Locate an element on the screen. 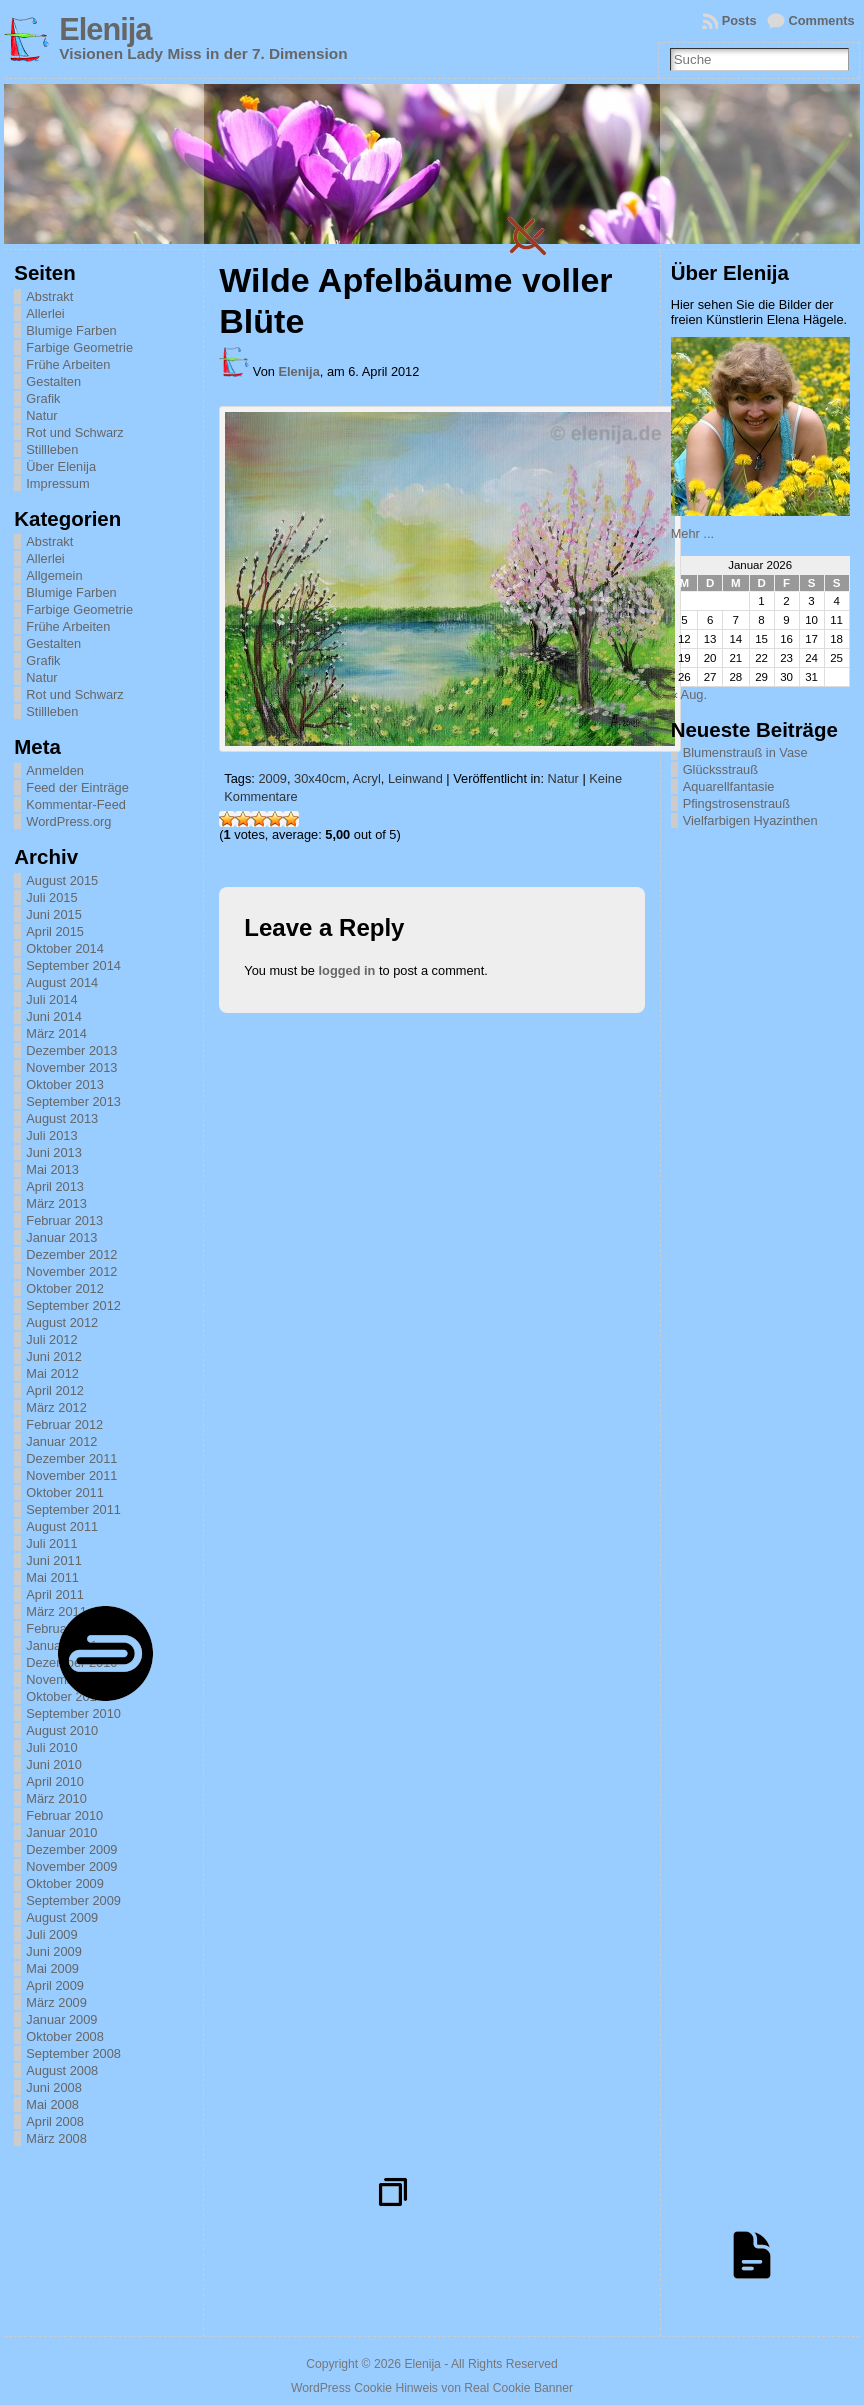 This screenshot has height=2405, width=864. copy to clipboard is located at coordinates (393, 2192).